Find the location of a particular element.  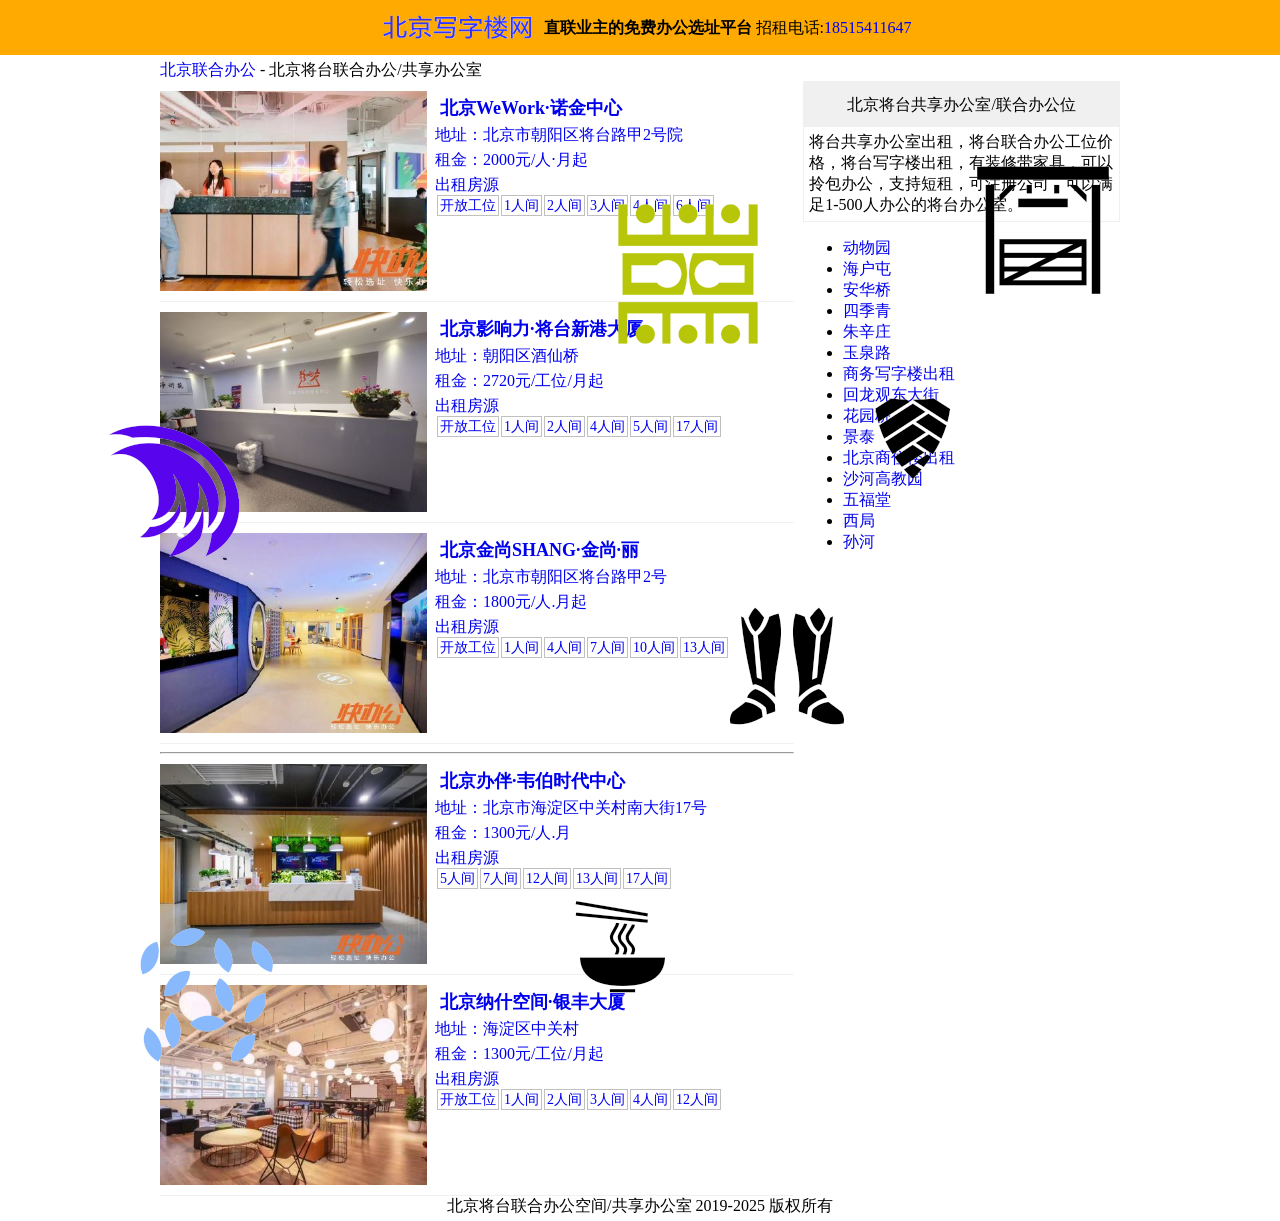

access ranch or farm management features is located at coordinates (1043, 228).